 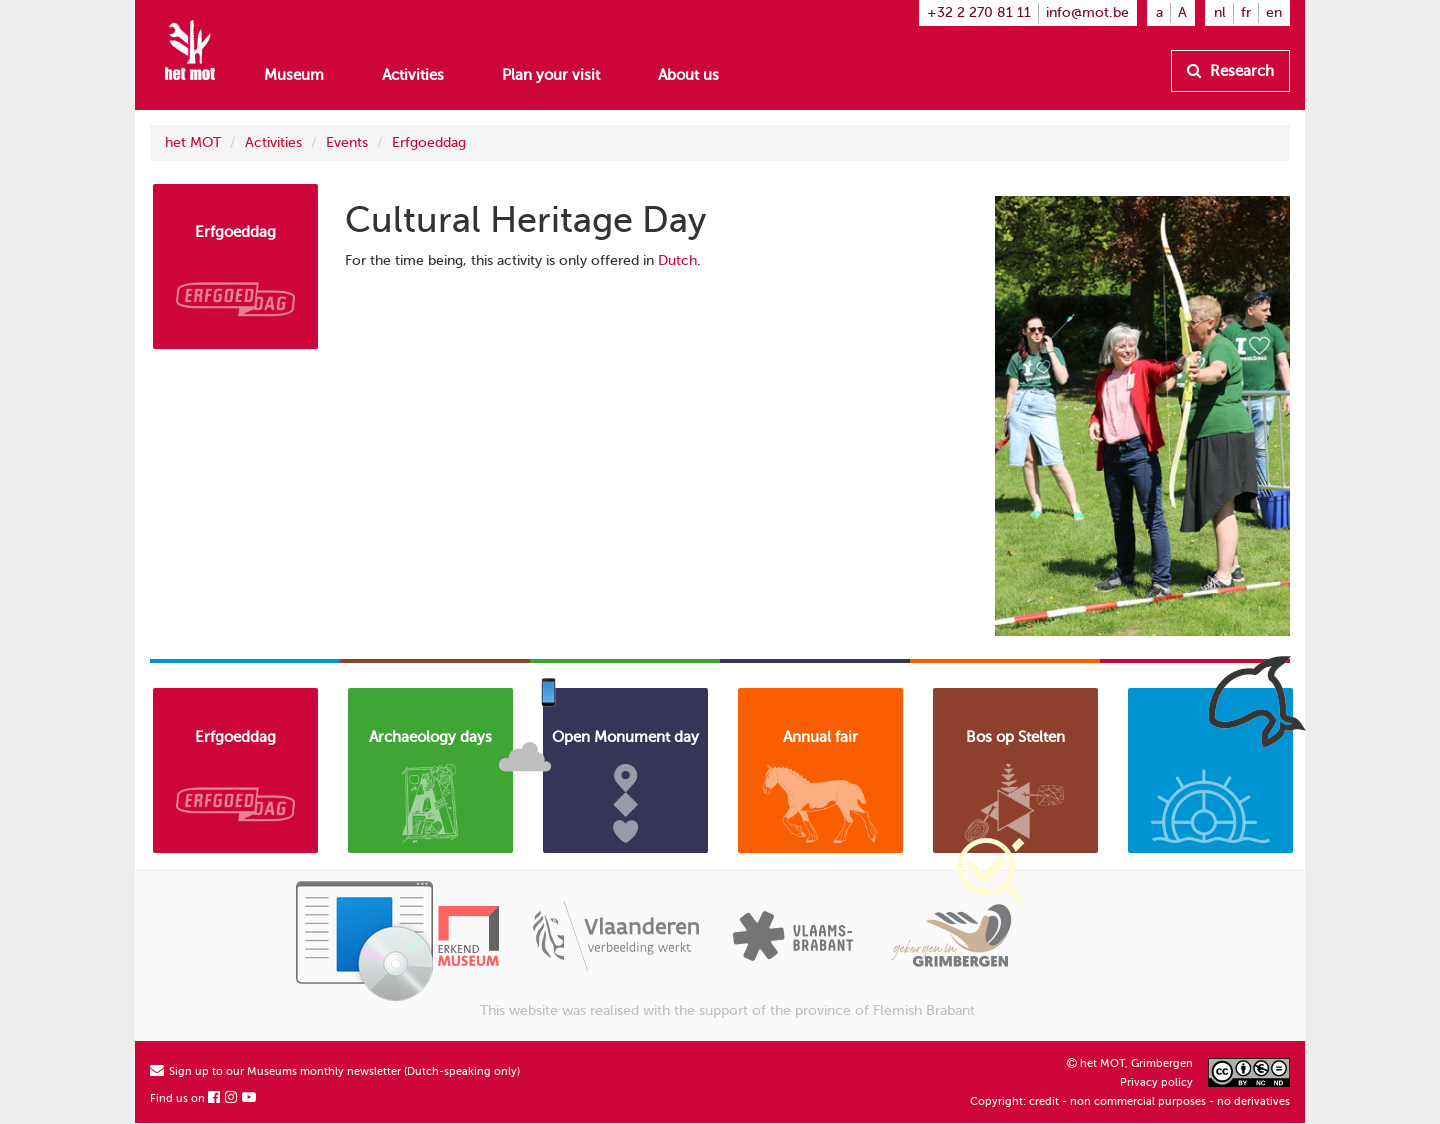 What do you see at coordinates (1255, 701) in the screenshot?
I see `launch orca screen reader application` at bounding box center [1255, 701].